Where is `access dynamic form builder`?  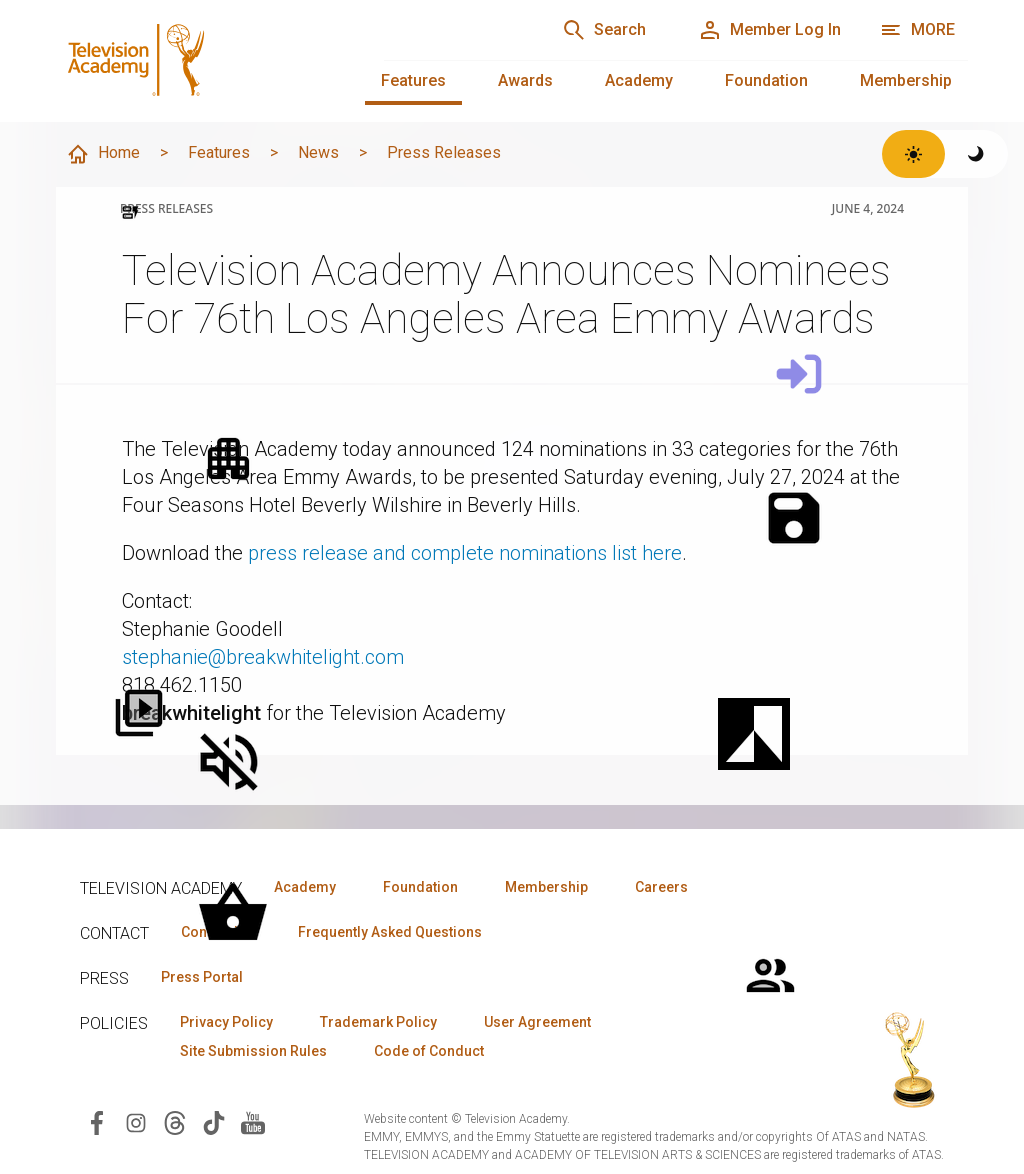
access dynamic form builder is located at coordinates (130, 212).